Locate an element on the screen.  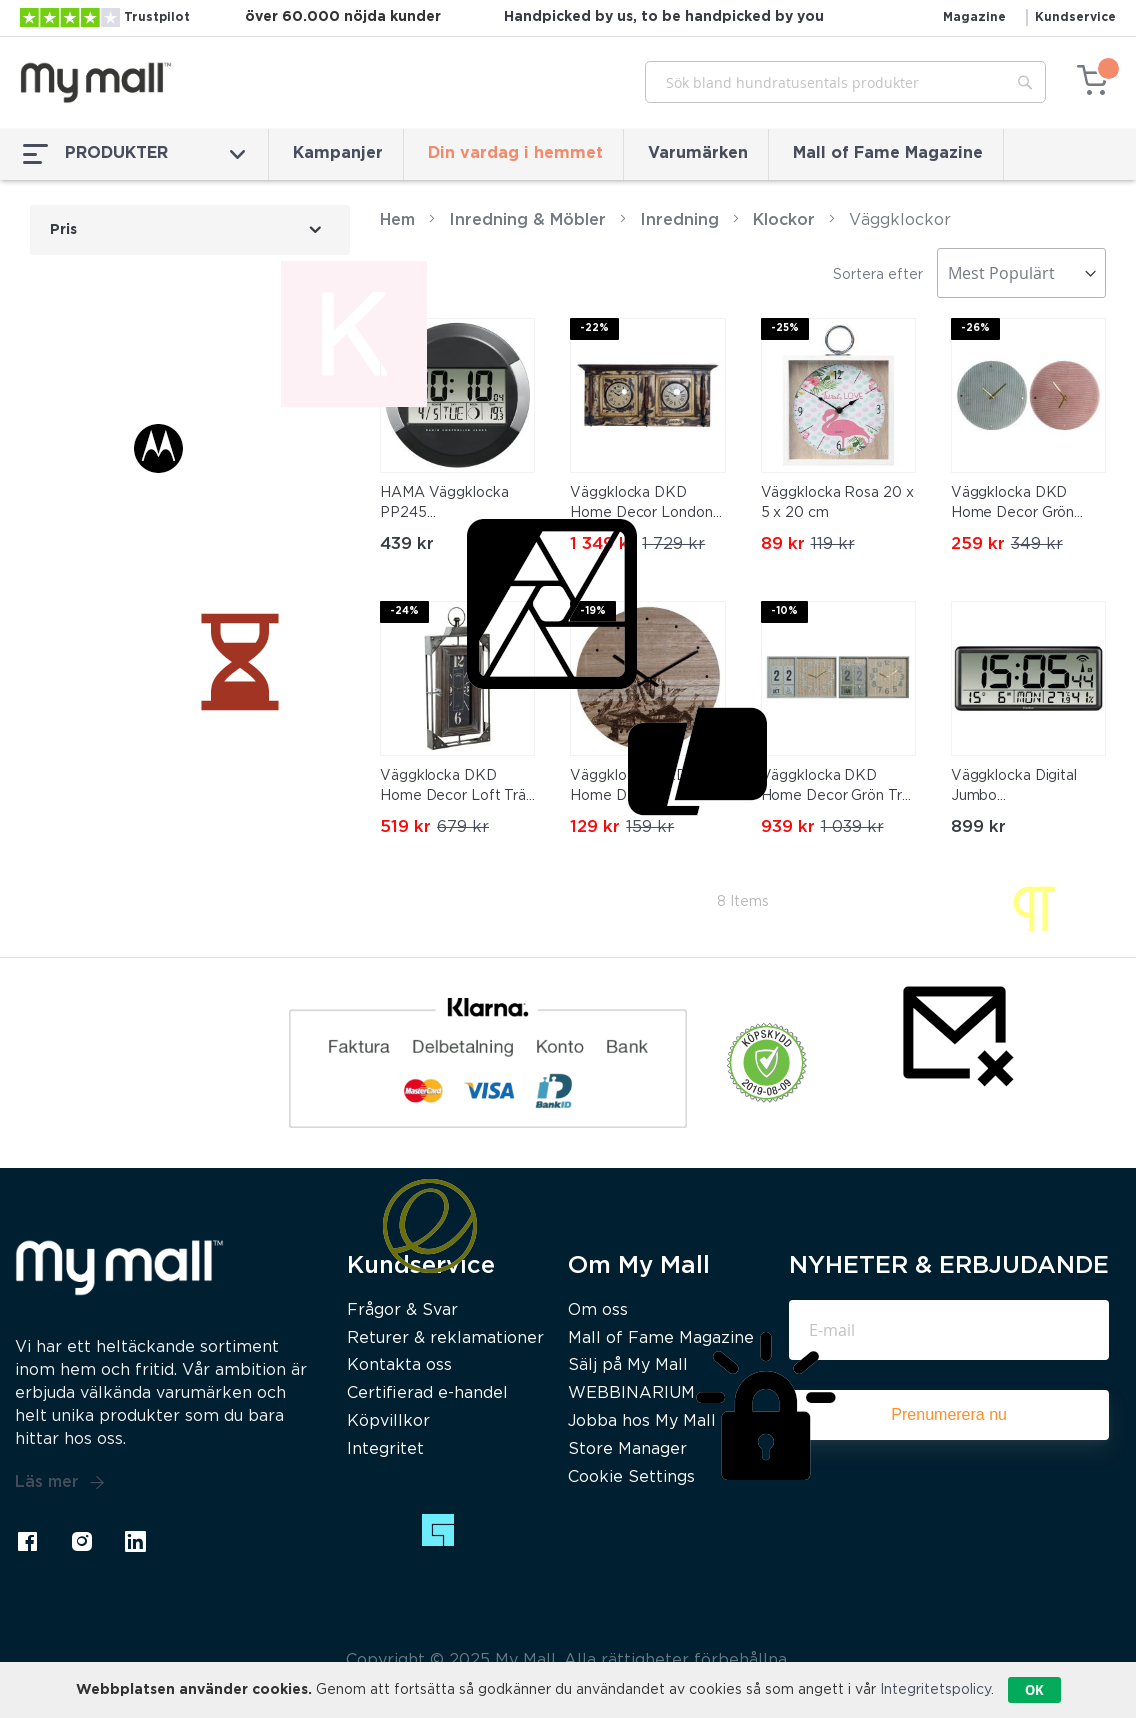
open facebook gaming app is located at coordinates (438, 1530).